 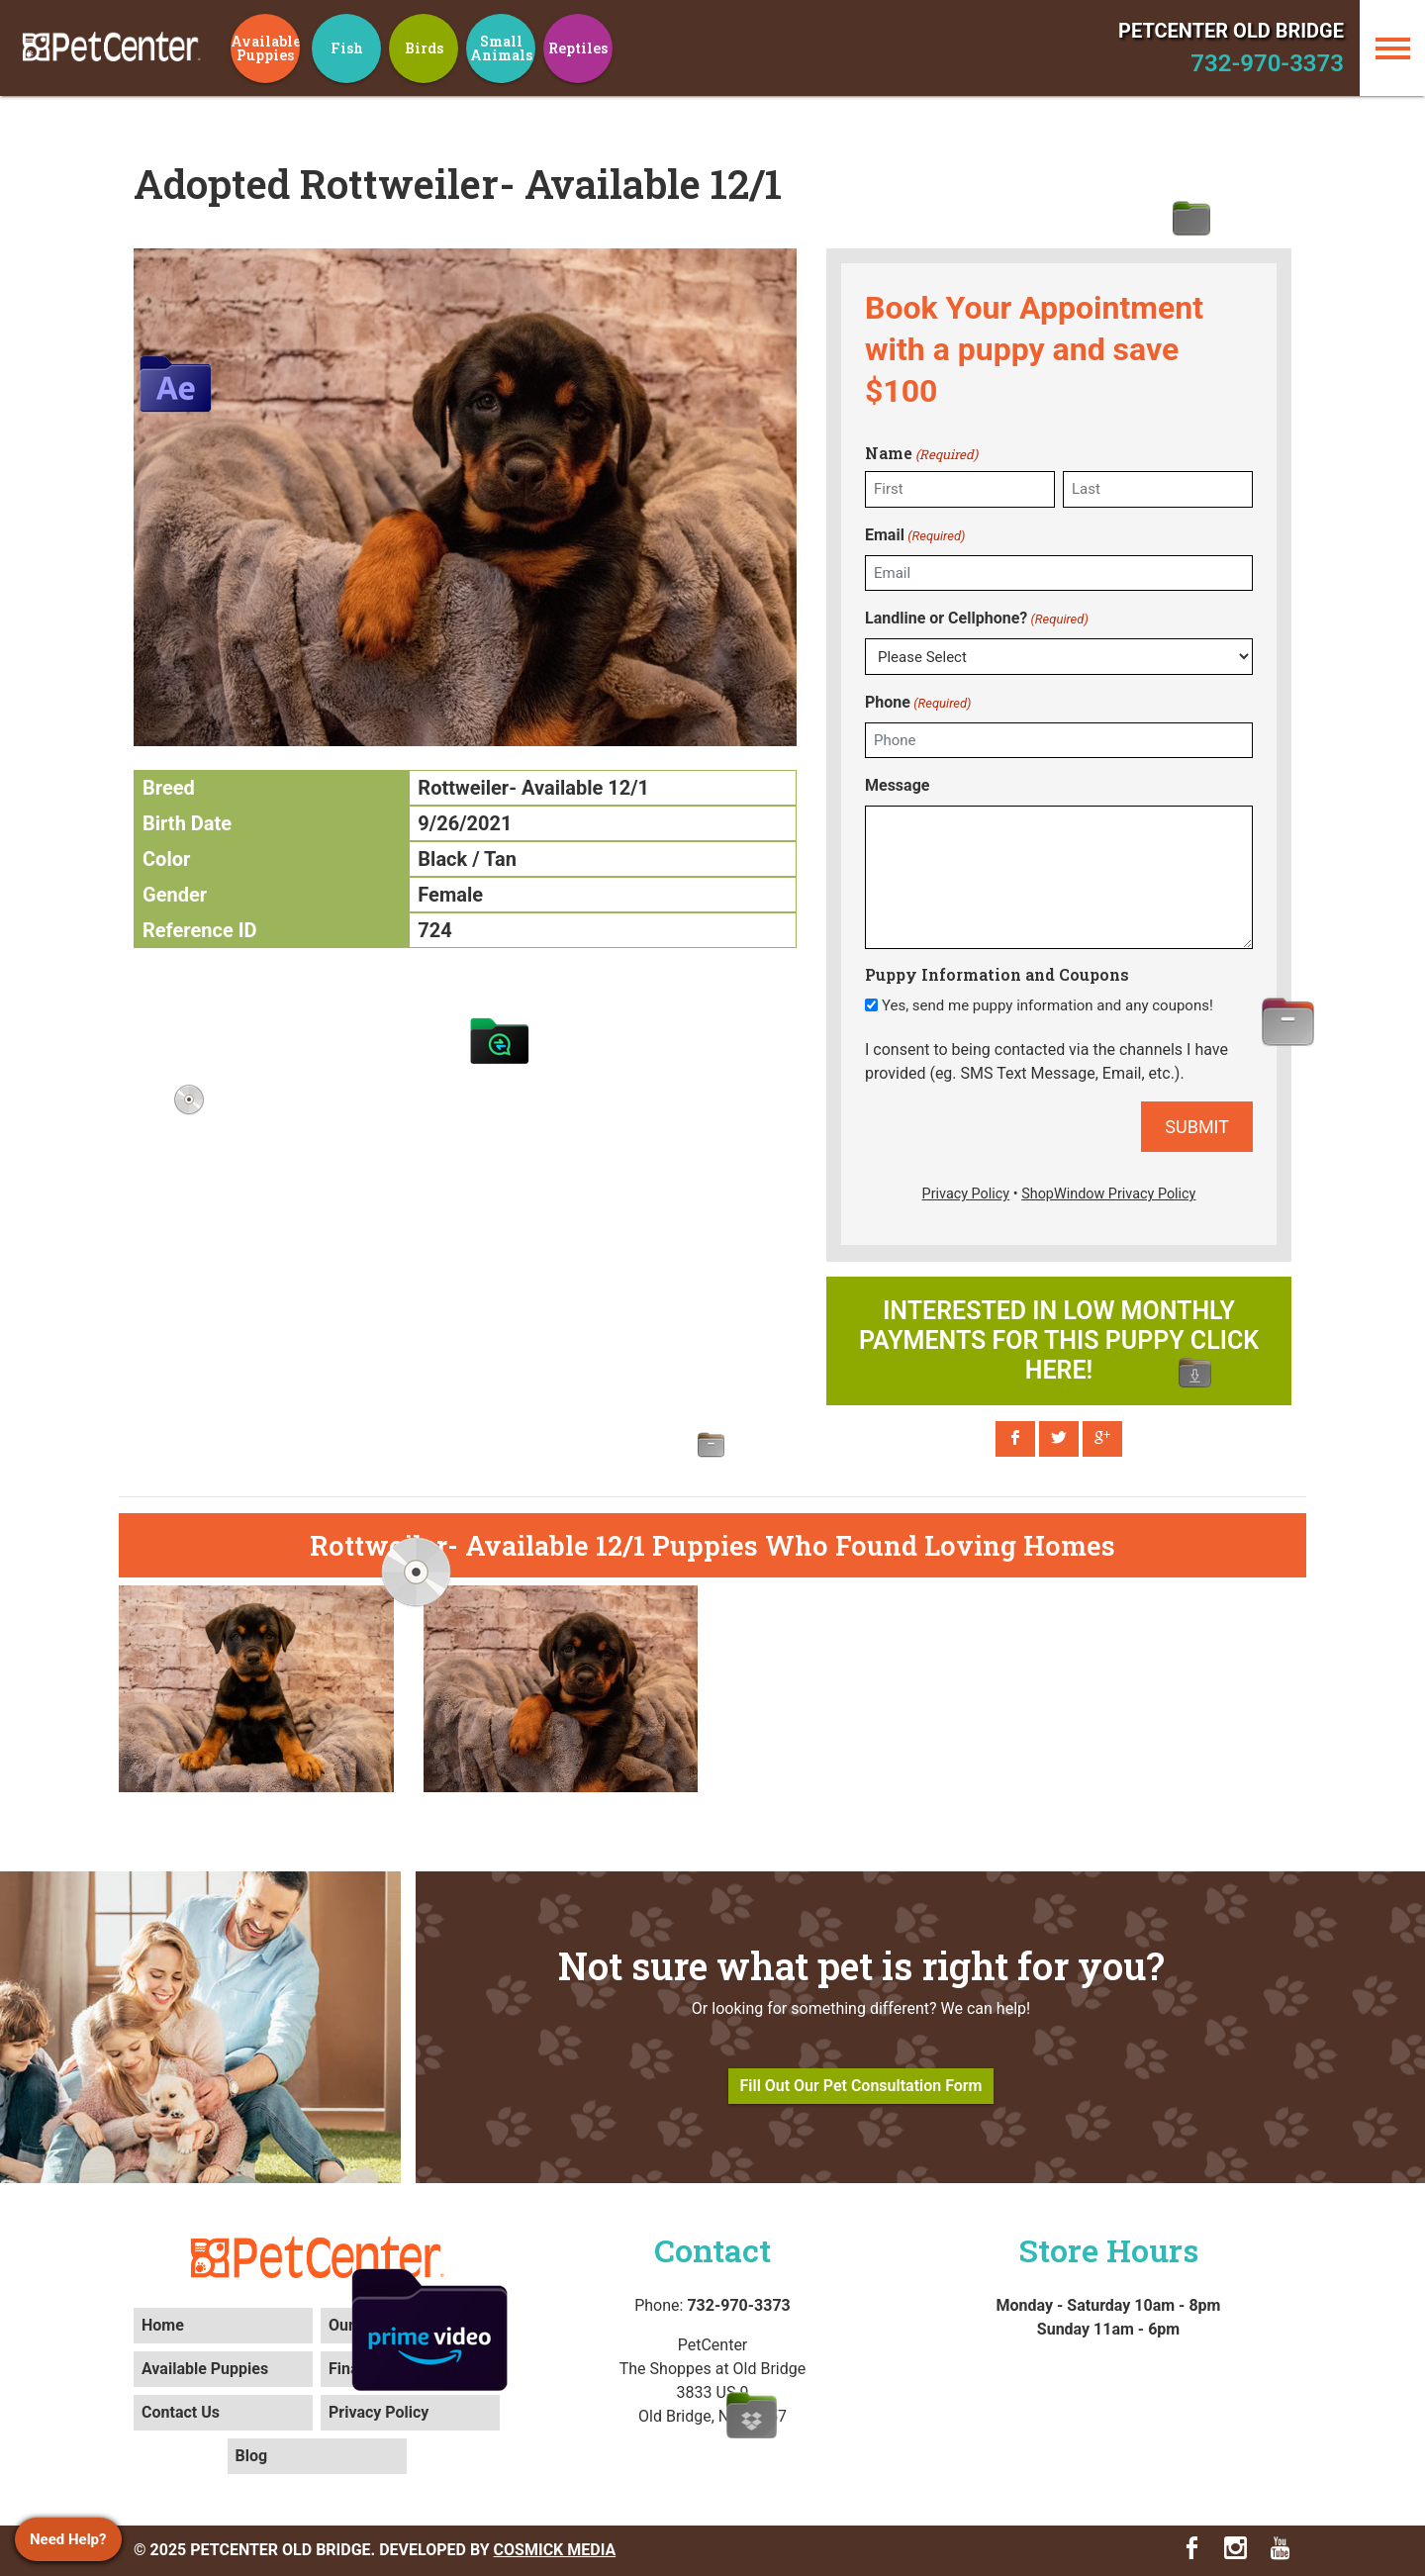 What do you see at coordinates (416, 1572) in the screenshot?
I see `access CD/DVD drive or disc contents` at bounding box center [416, 1572].